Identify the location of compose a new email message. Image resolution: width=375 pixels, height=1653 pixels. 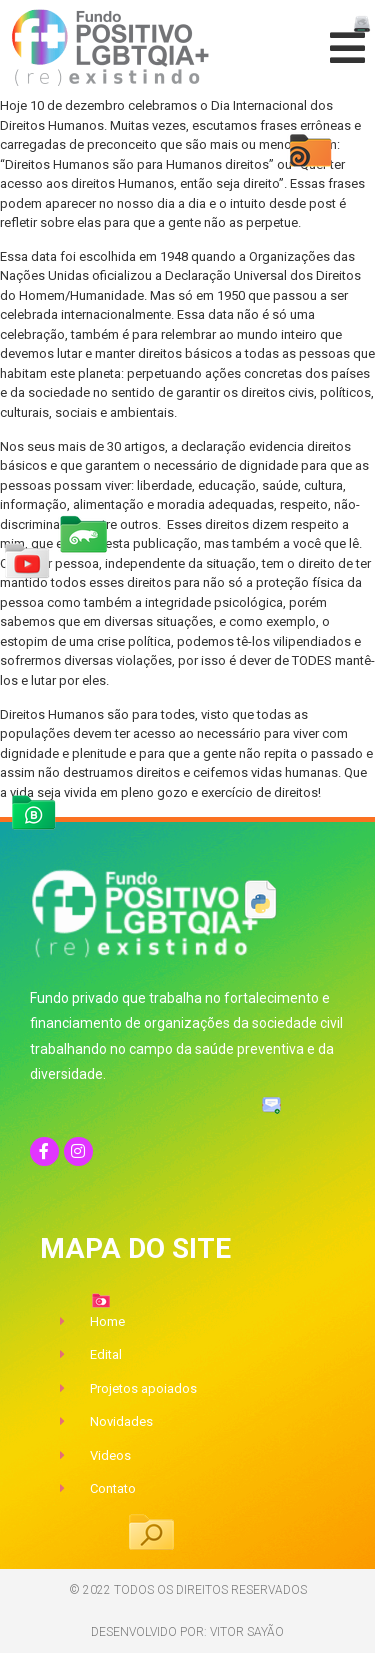
(271, 1104).